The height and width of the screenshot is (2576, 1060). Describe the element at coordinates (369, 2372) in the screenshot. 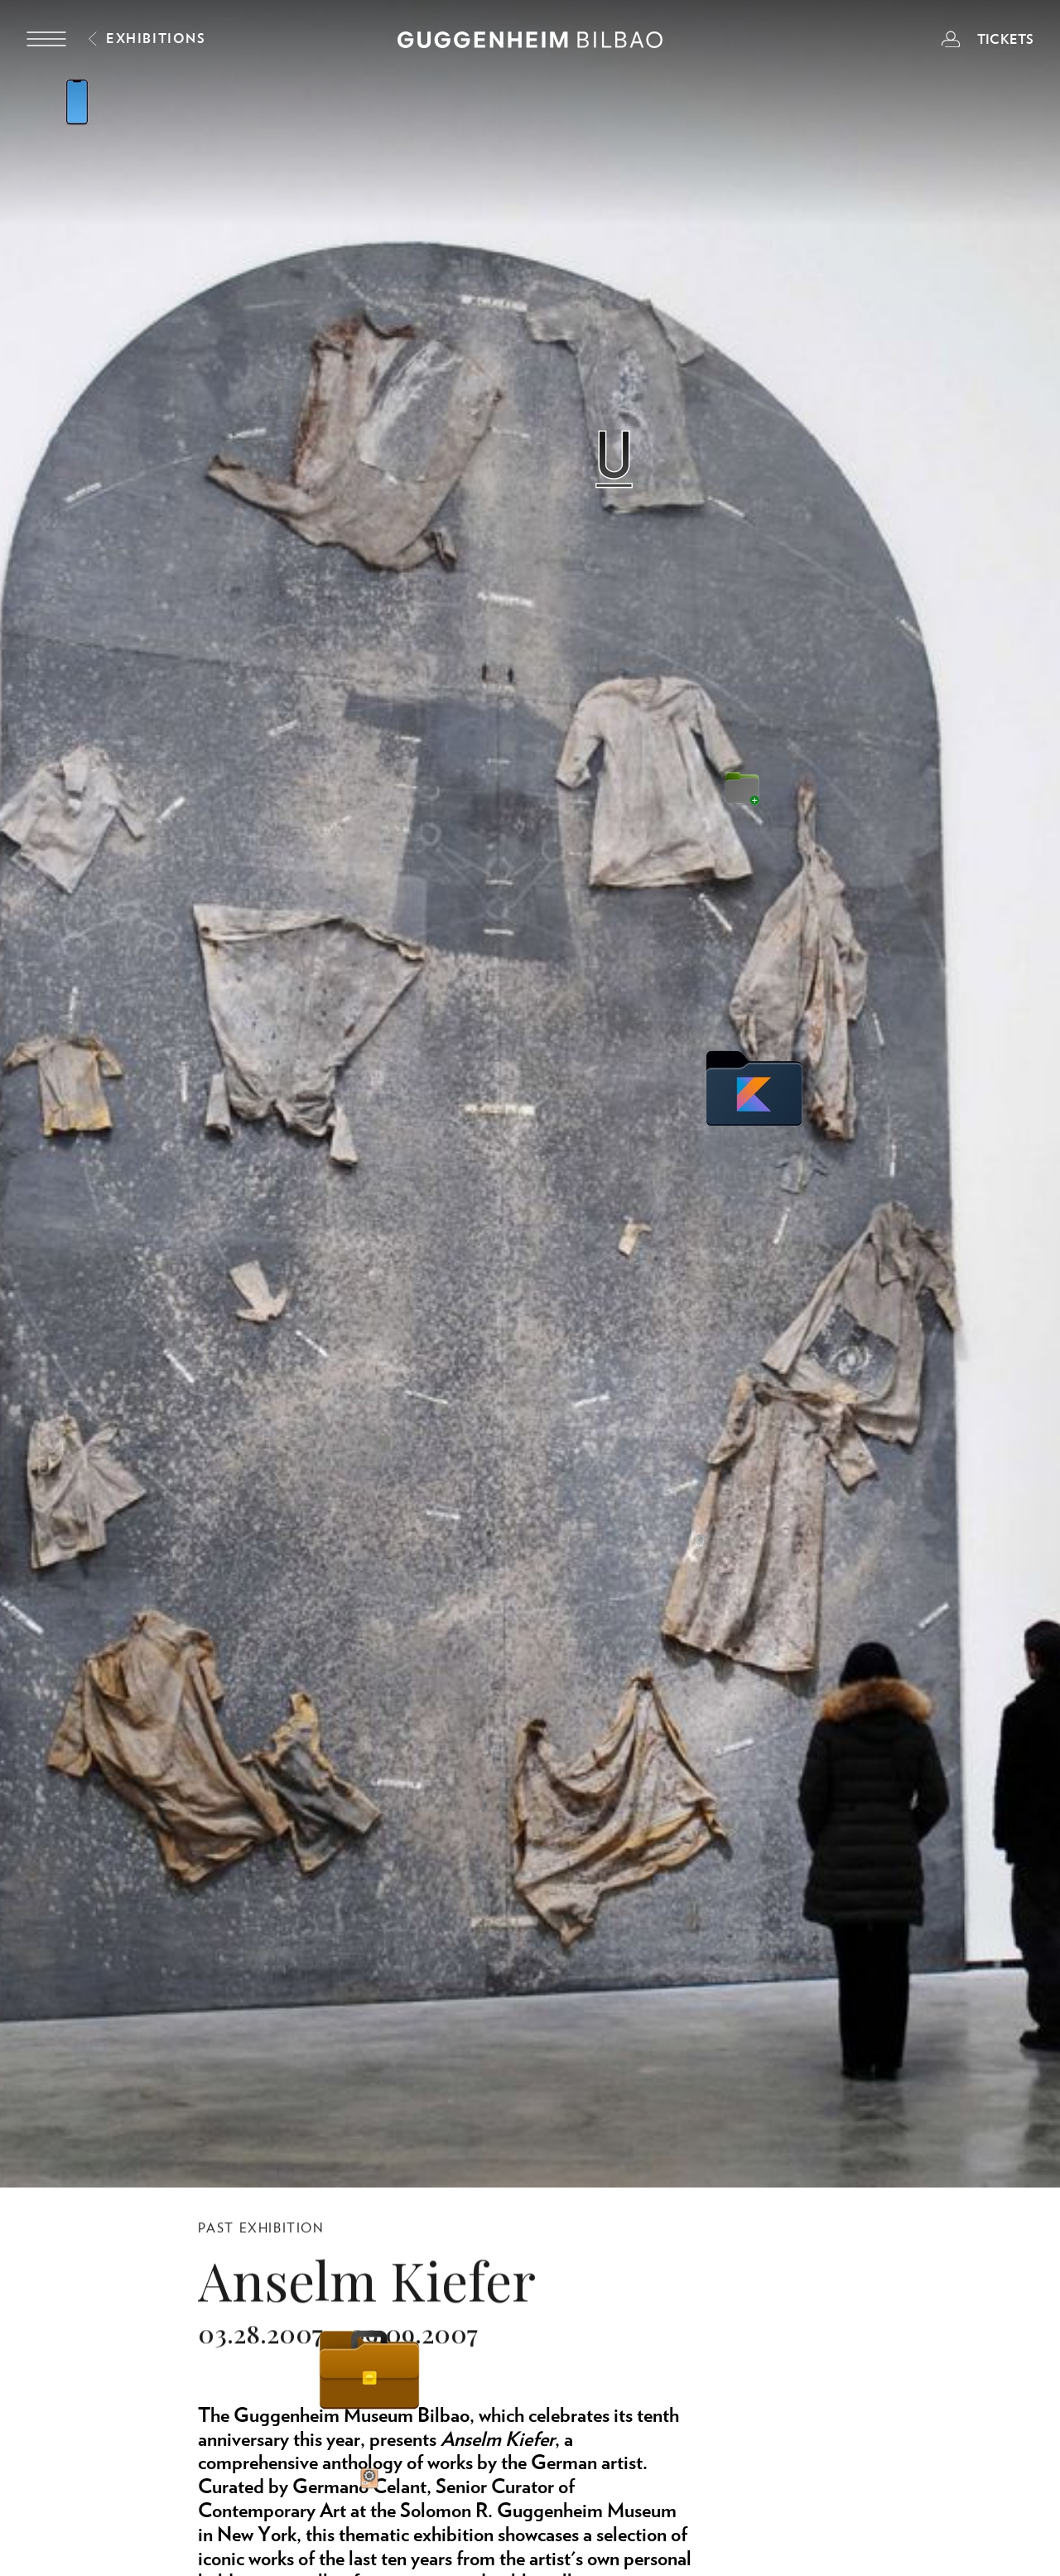

I see `open work or business documents folder` at that location.